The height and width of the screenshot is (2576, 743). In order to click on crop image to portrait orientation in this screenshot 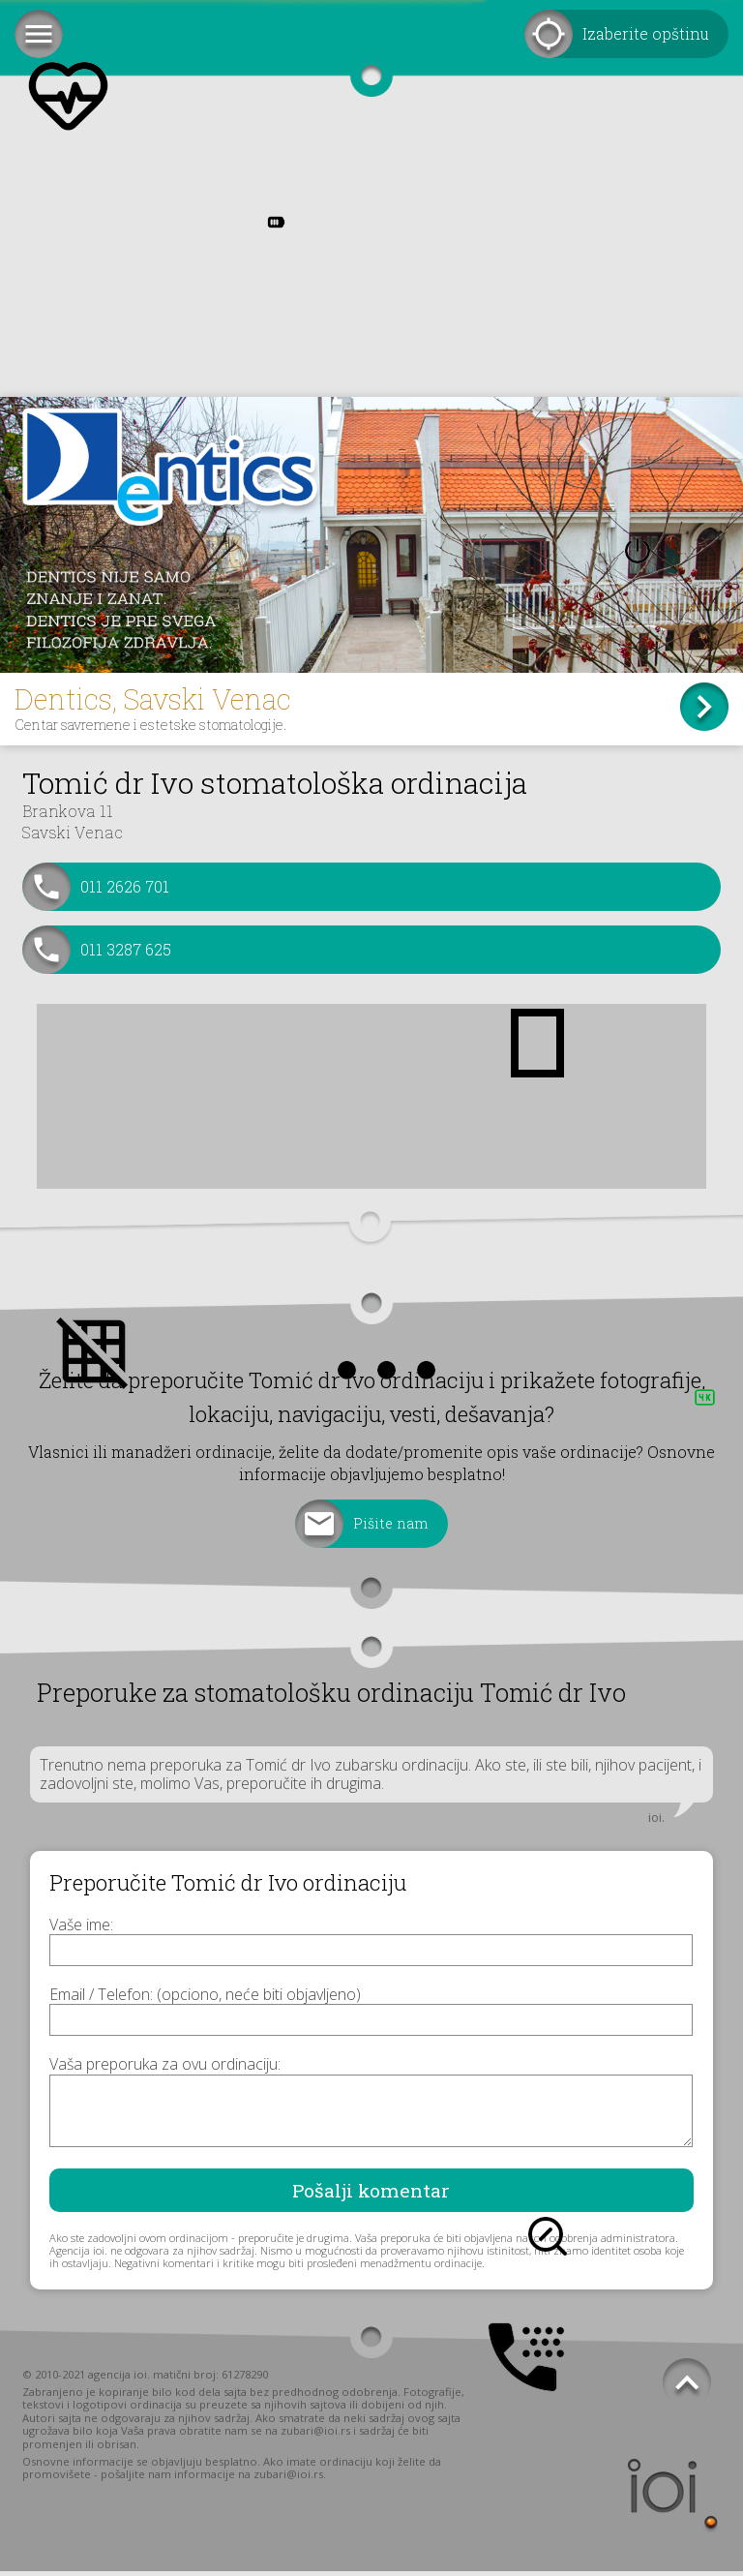, I will do `click(537, 1043)`.